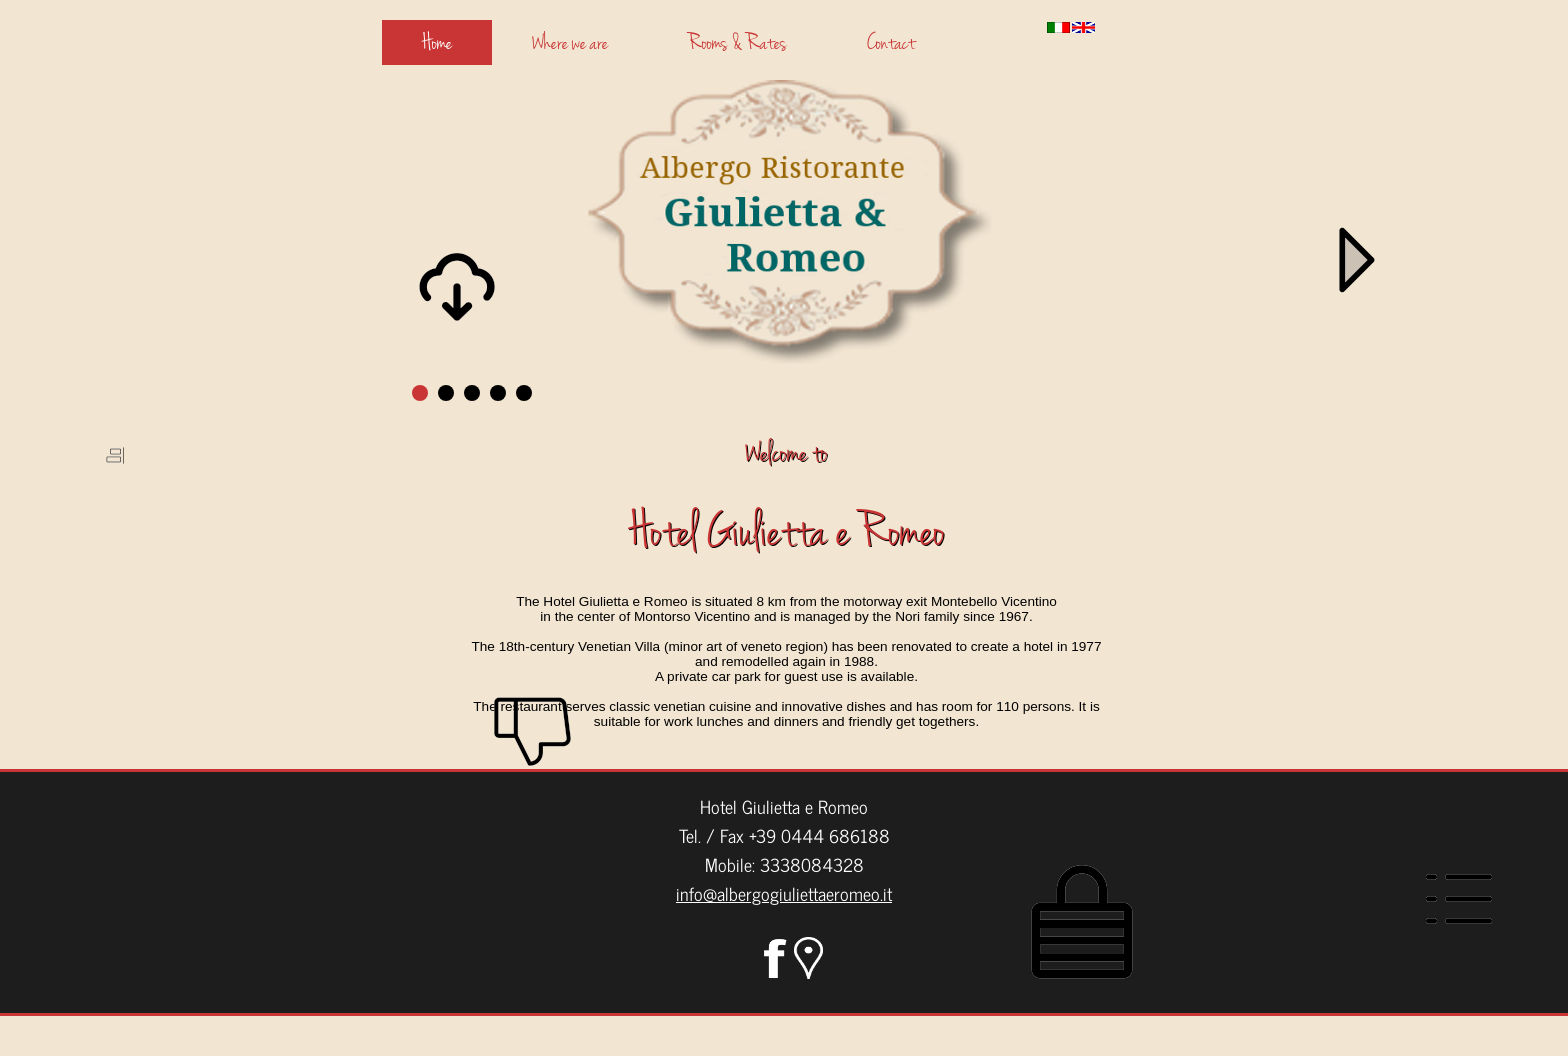 This screenshot has width=1568, height=1056. Describe the element at coordinates (1459, 899) in the screenshot. I see `view a bulleted list` at that location.